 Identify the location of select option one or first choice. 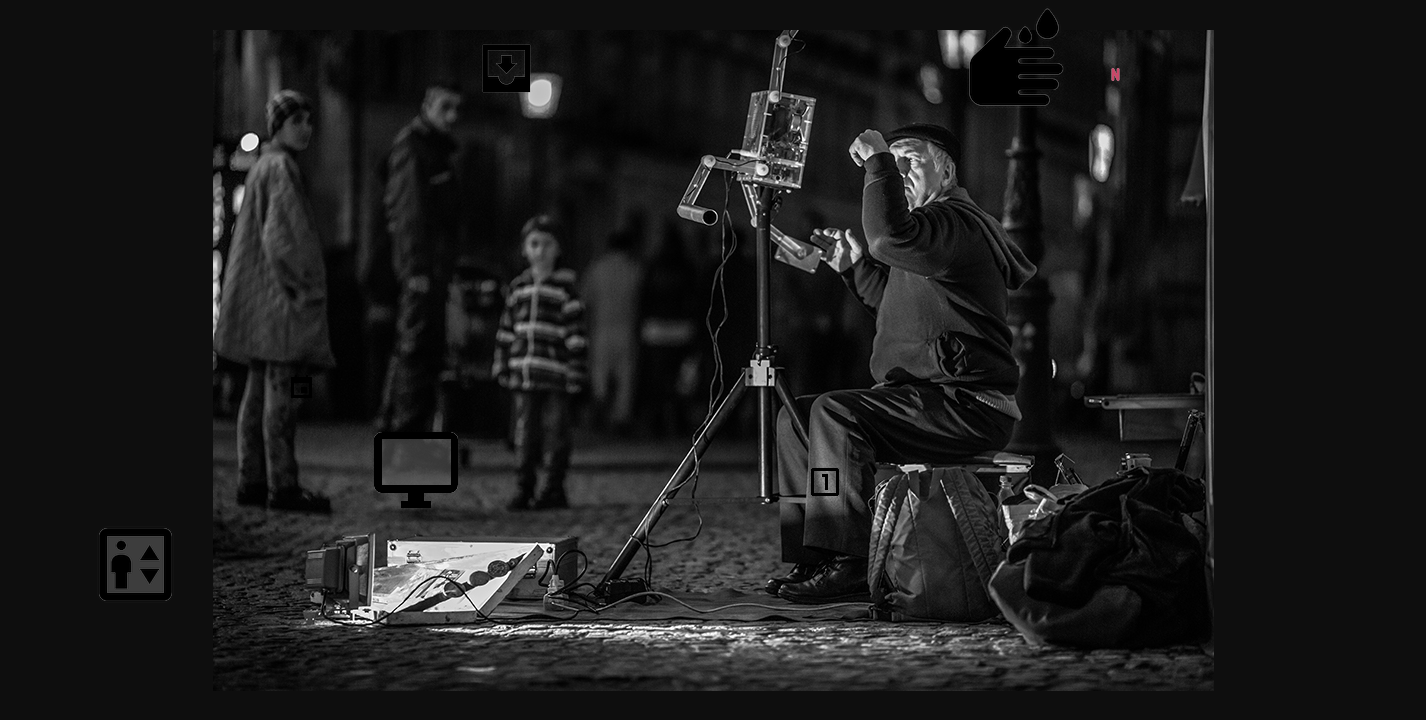
(825, 482).